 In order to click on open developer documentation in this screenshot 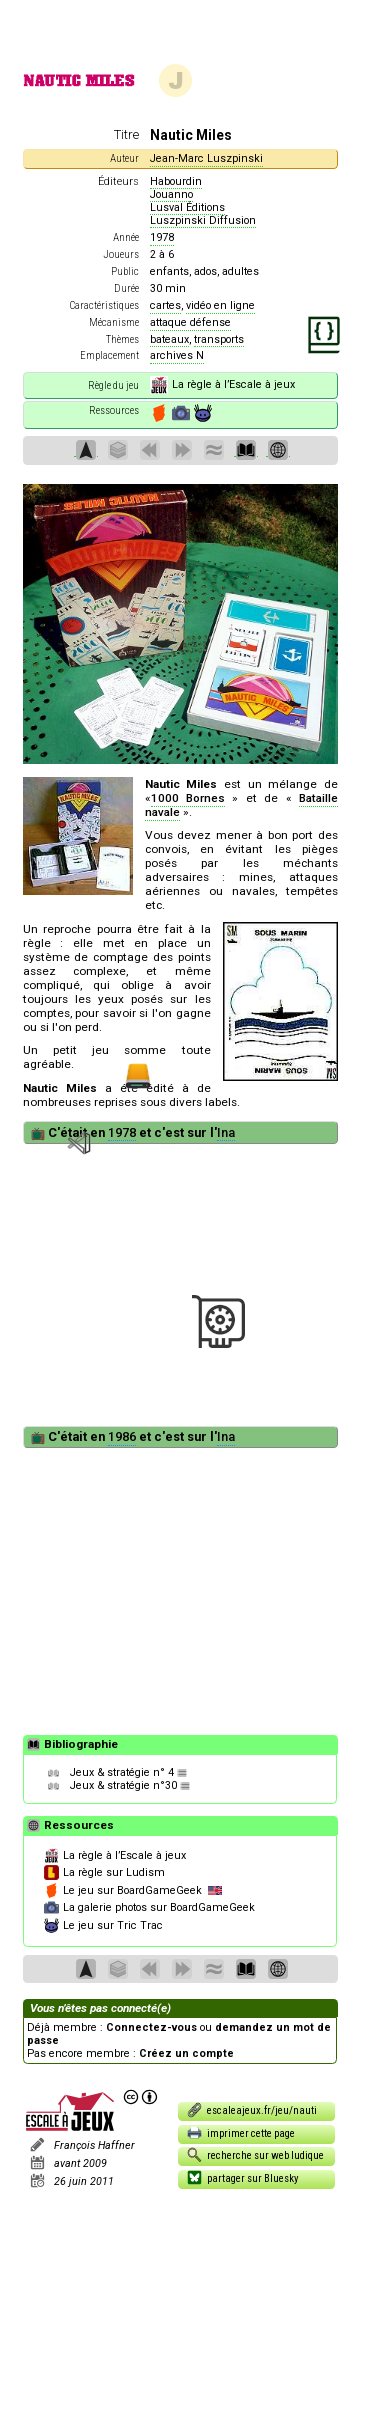, I will do `click(324, 335)`.